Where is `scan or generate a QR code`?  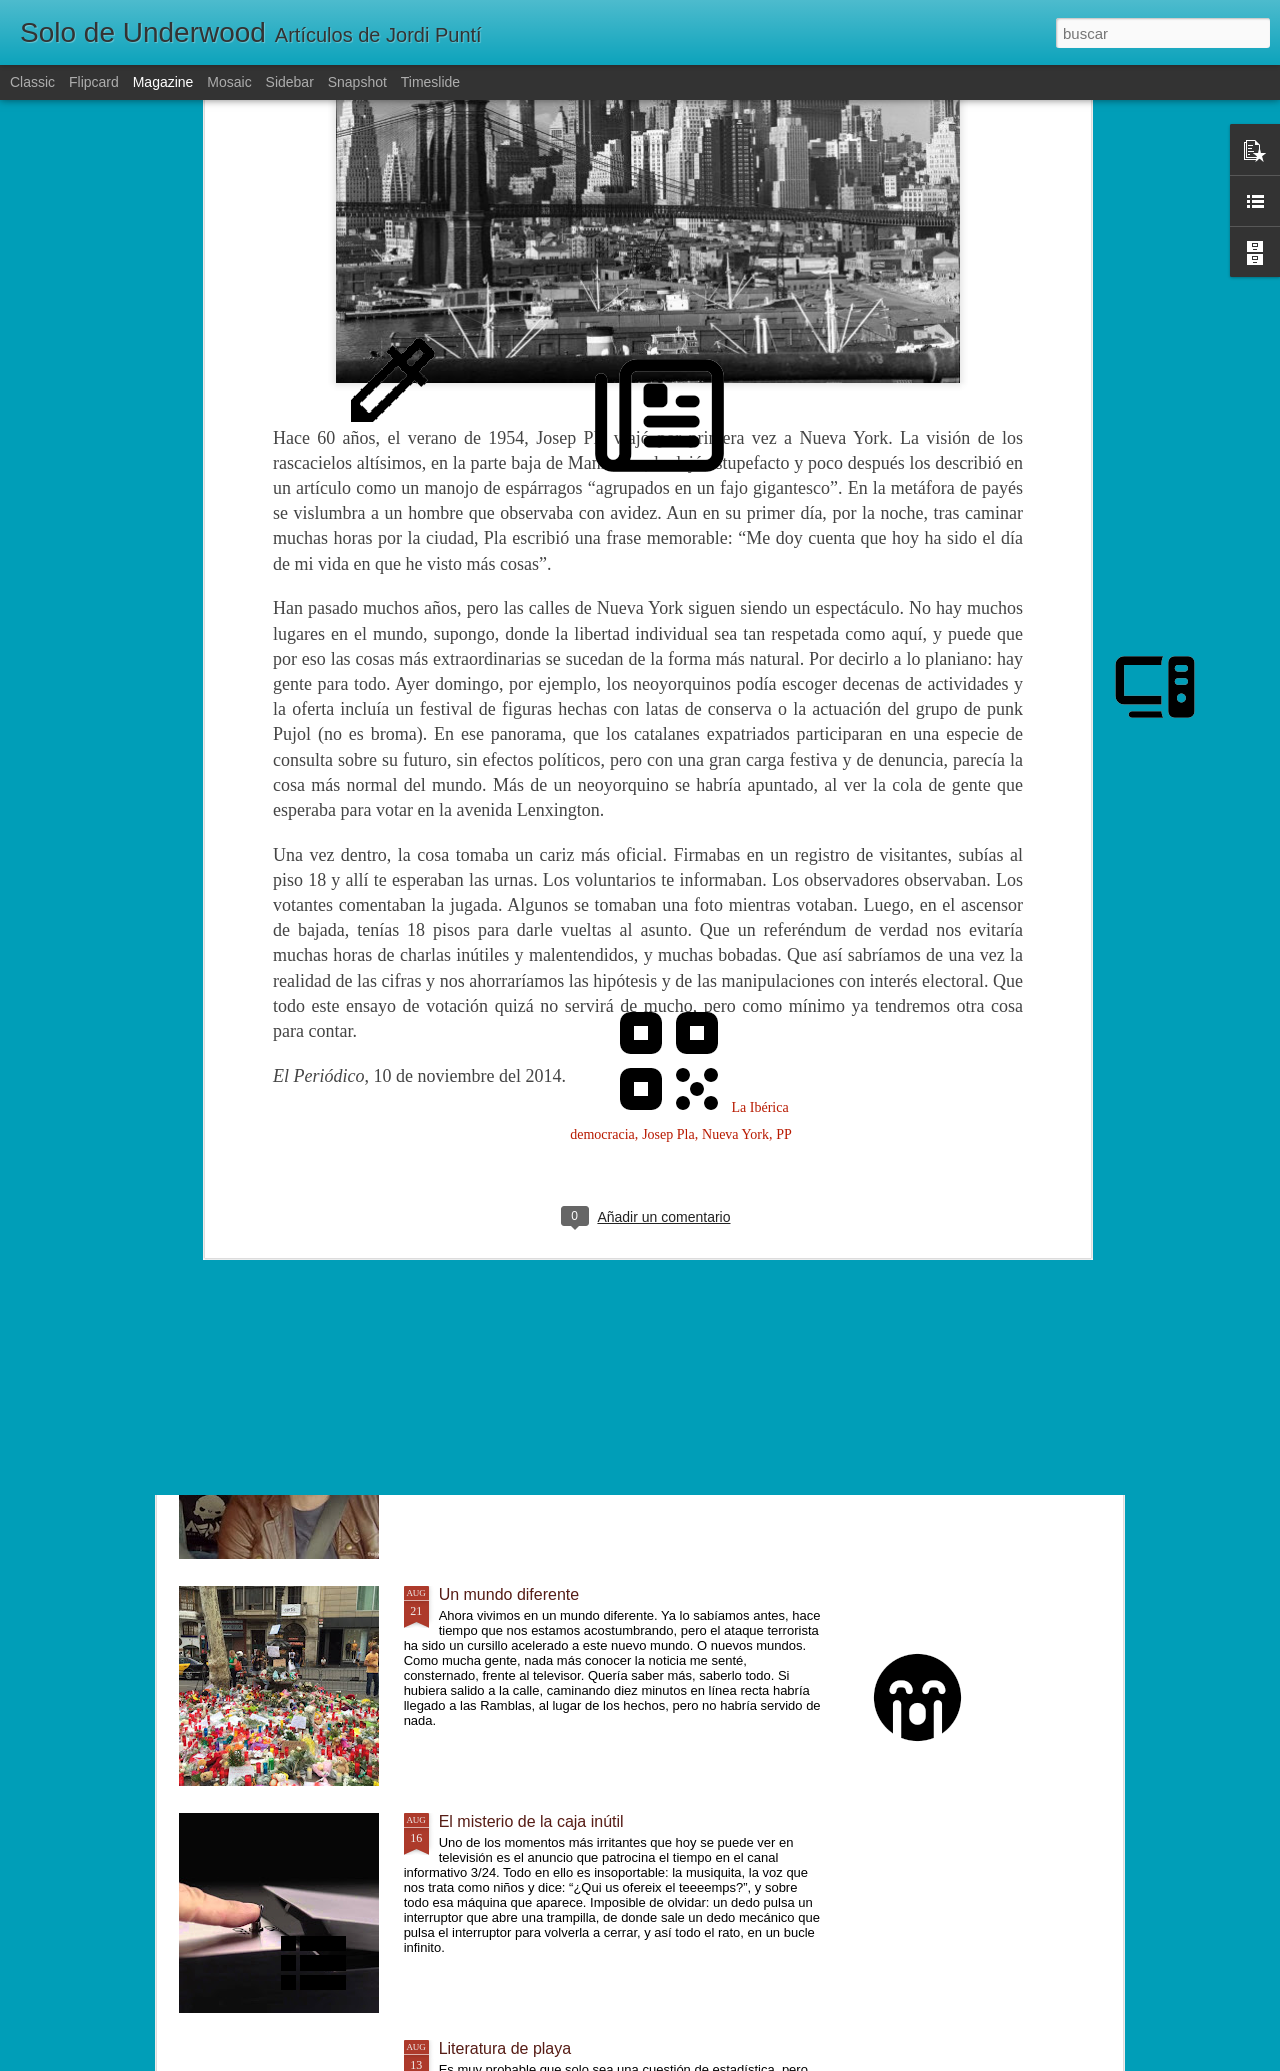 scan or generate a QR code is located at coordinates (669, 1061).